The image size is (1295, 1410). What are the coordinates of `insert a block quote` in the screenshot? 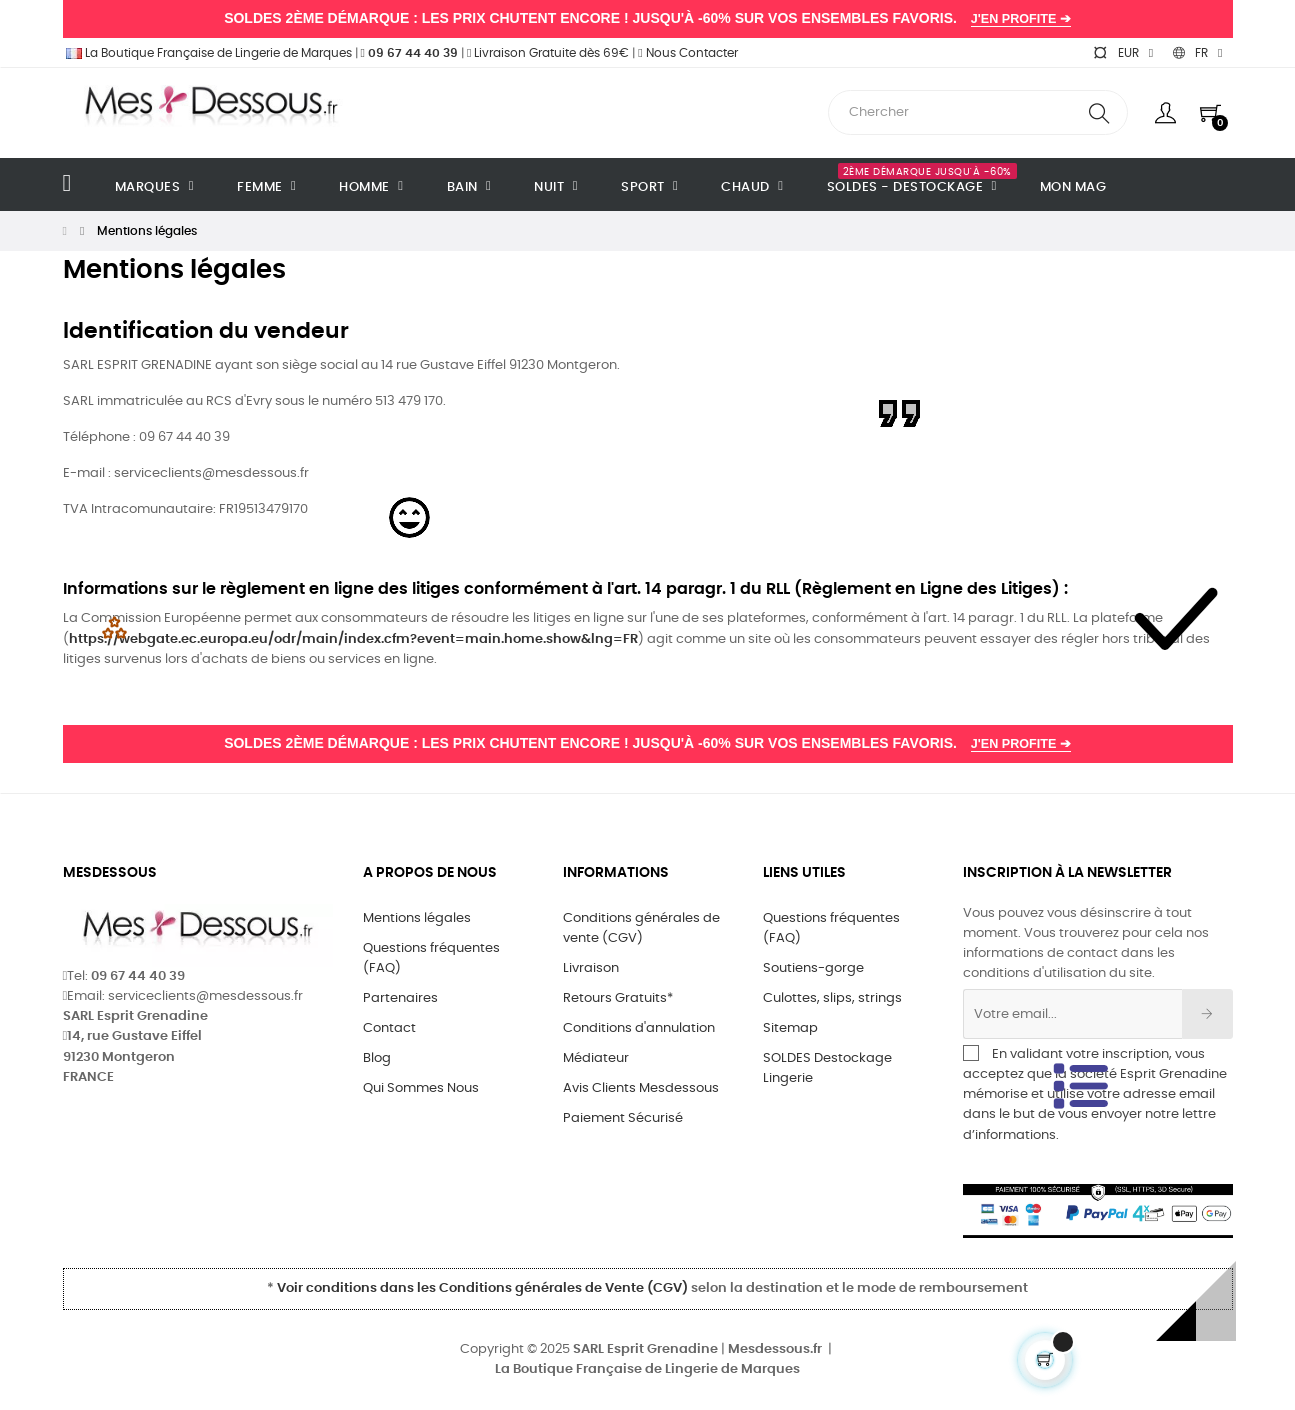 It's located at (899, 413).